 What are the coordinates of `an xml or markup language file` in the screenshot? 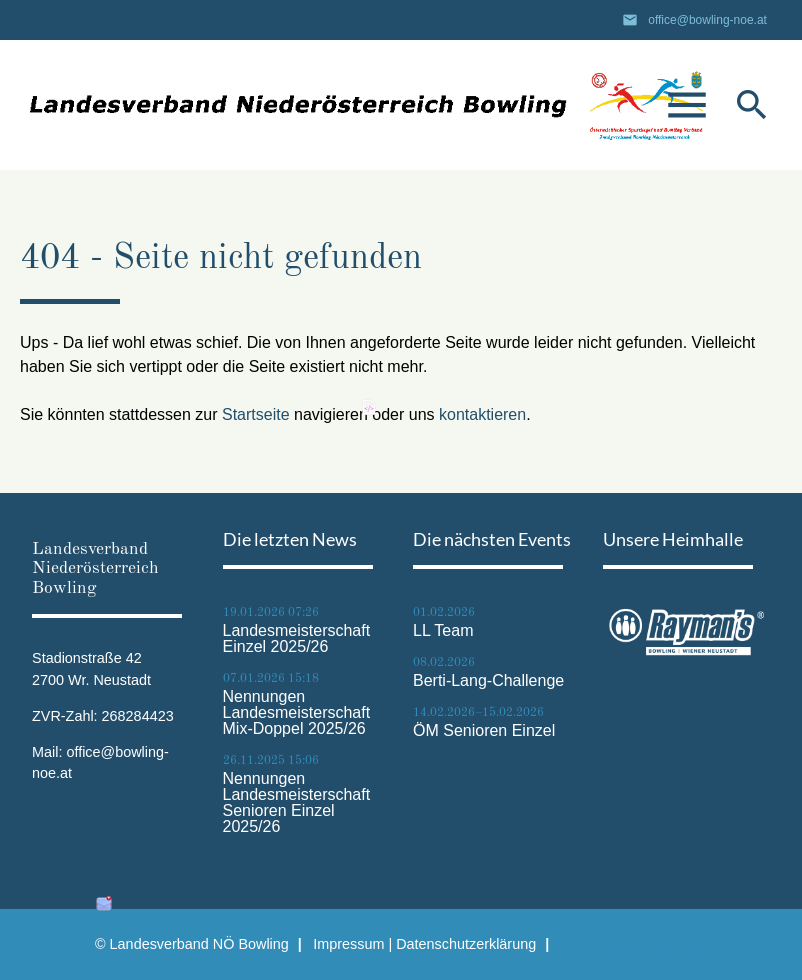 It's located at (369, 407).